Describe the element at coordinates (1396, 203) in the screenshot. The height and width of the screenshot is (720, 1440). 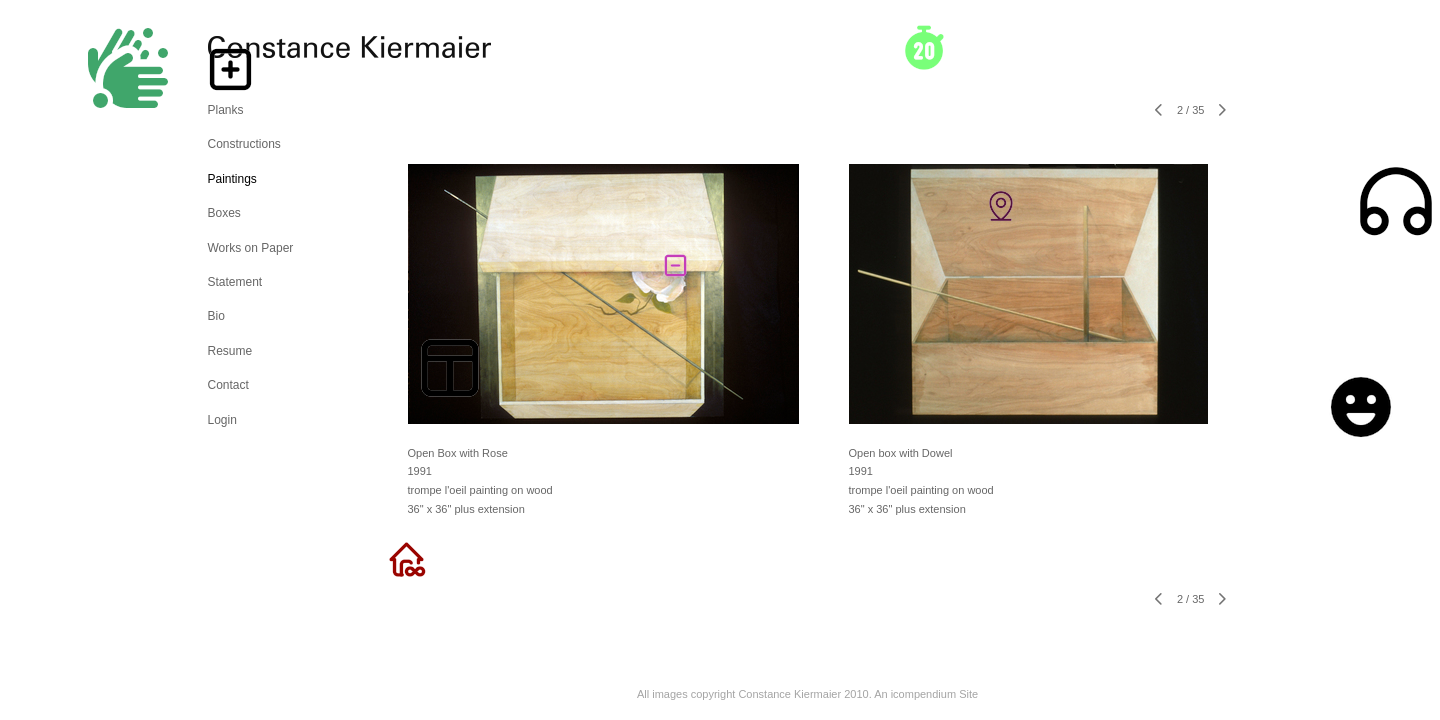
I see `access audio or music settings` at that location.